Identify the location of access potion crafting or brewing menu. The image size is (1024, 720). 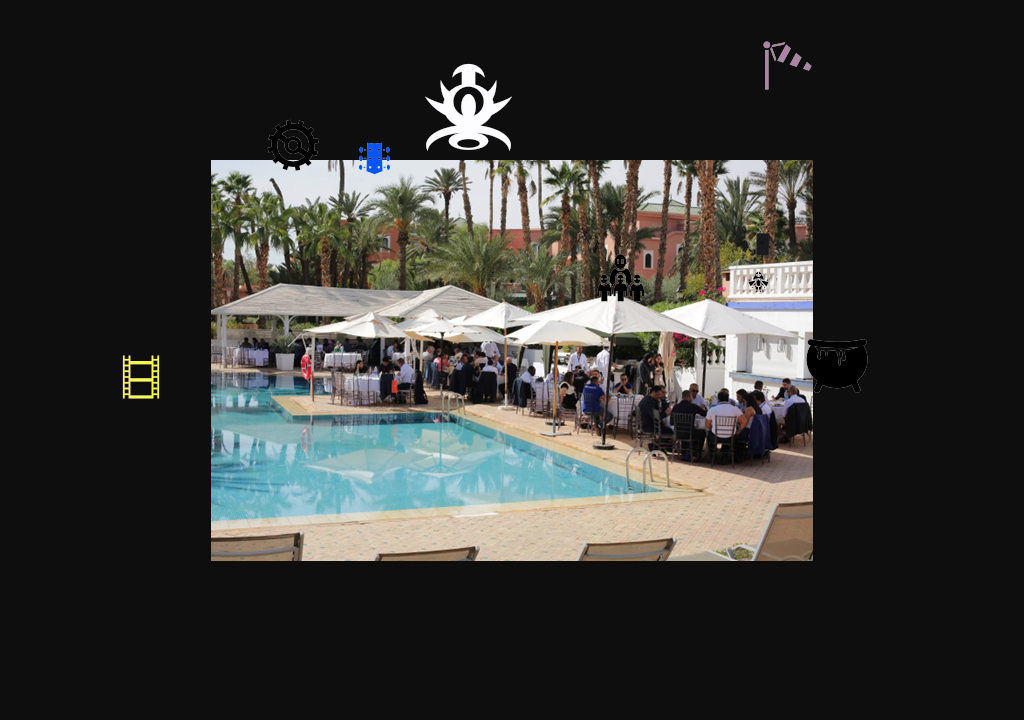
(837, 366).